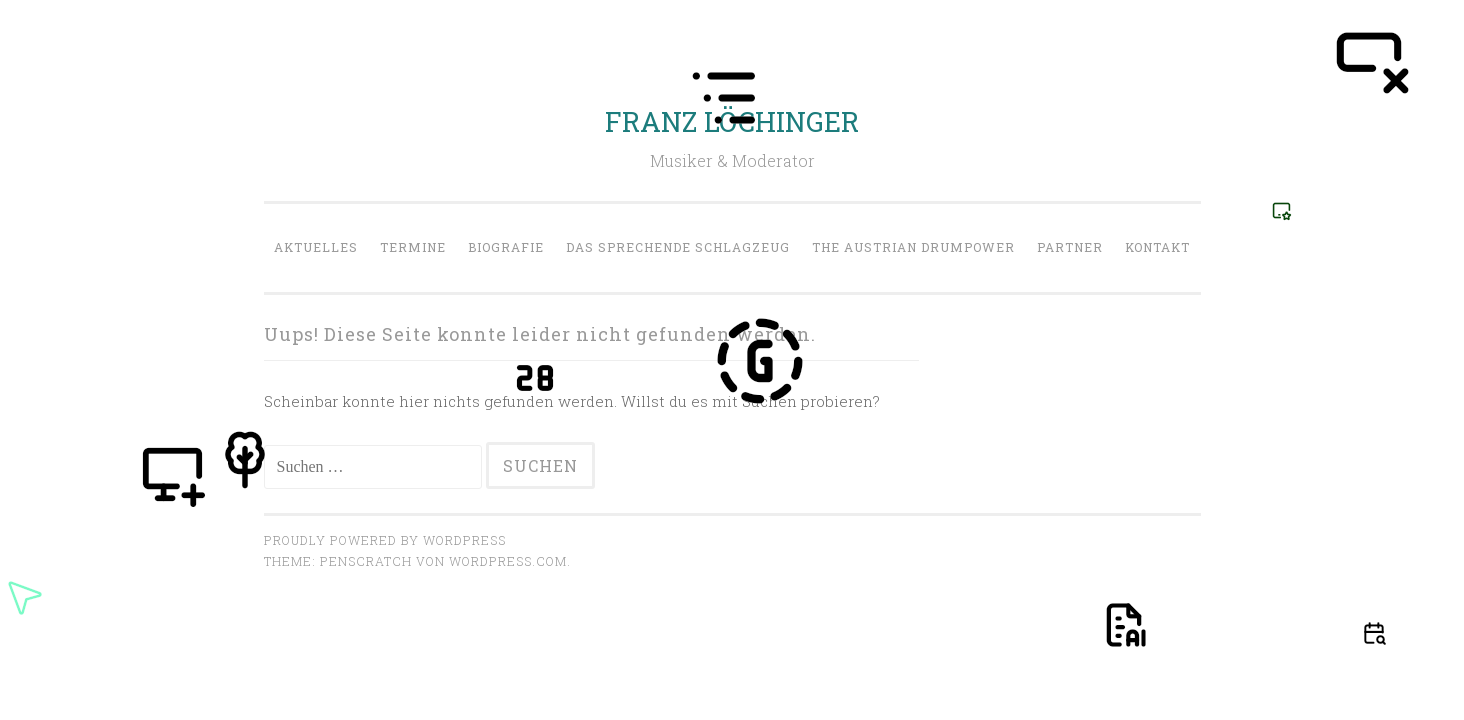 This screenshot has width=1464, height=720. I want to click on tap to navigate to a destination, so click(22, 595).